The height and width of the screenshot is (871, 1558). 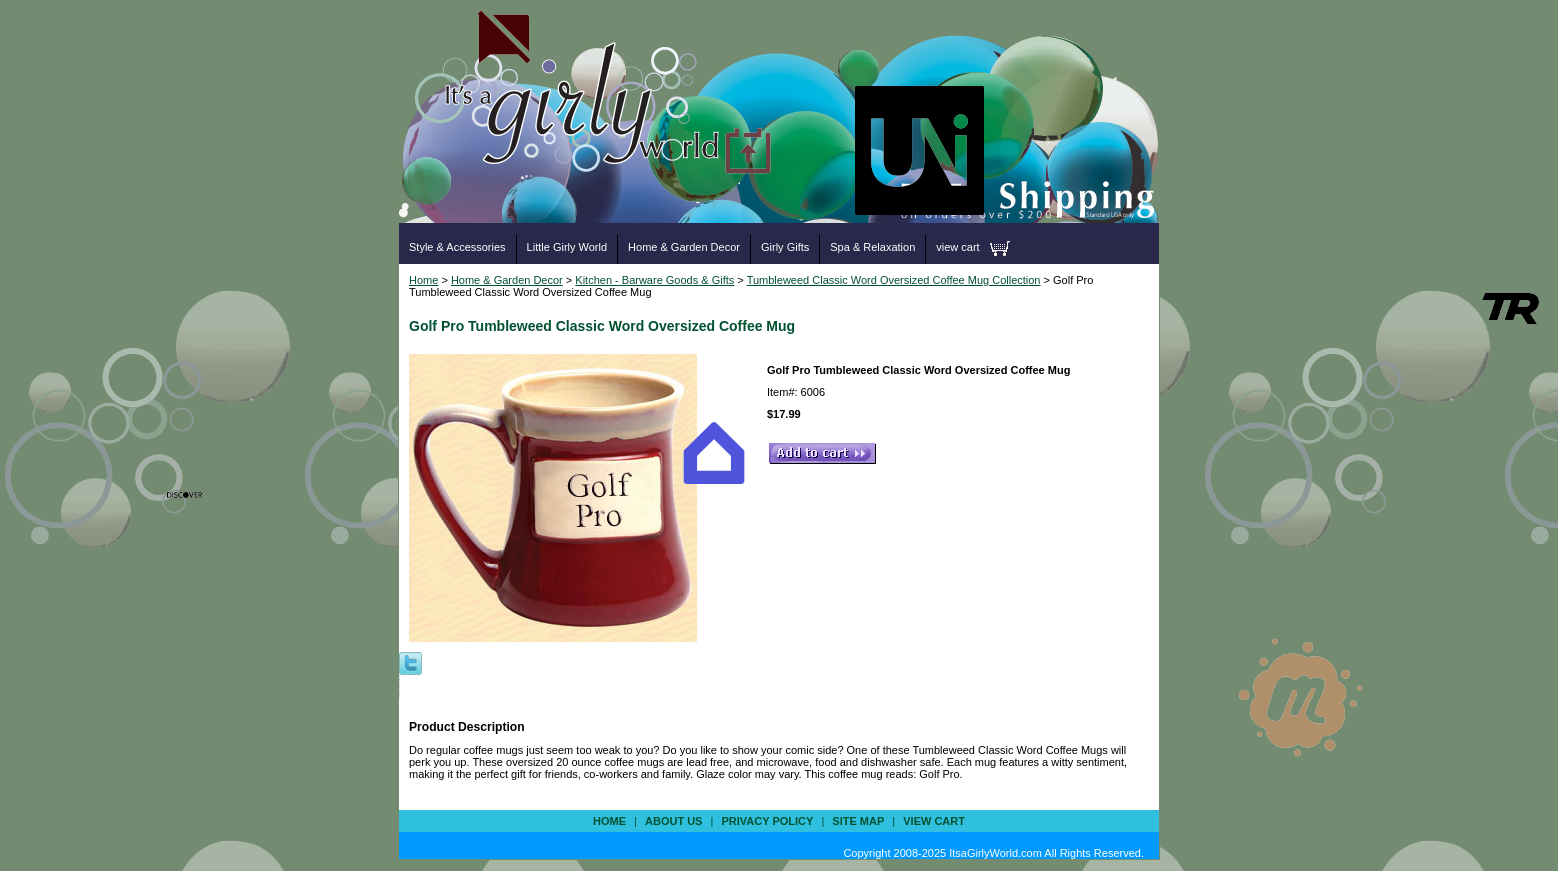 What do you see at coordinates (185, 495) in the screenshot?
I see `pay with Discover card` at bounding box center [185, 495].